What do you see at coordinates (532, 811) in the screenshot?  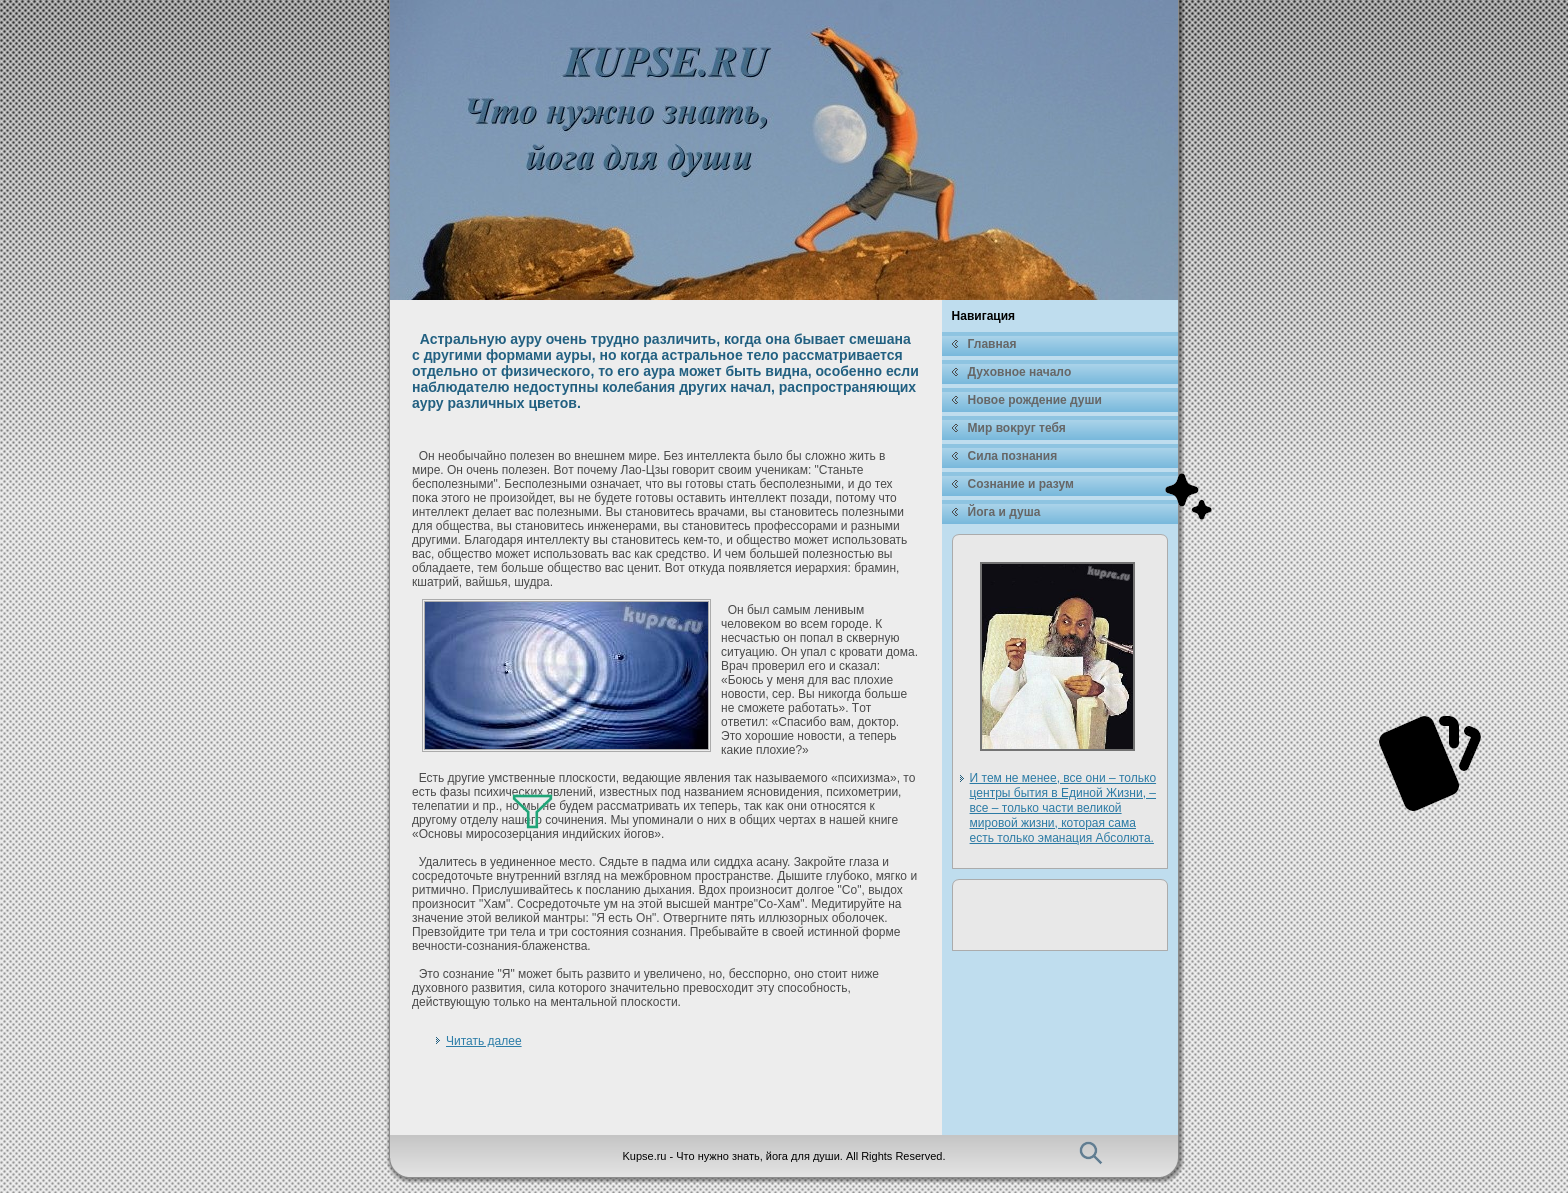 I see `filter or sort list items` at bounding box center [532, 811].